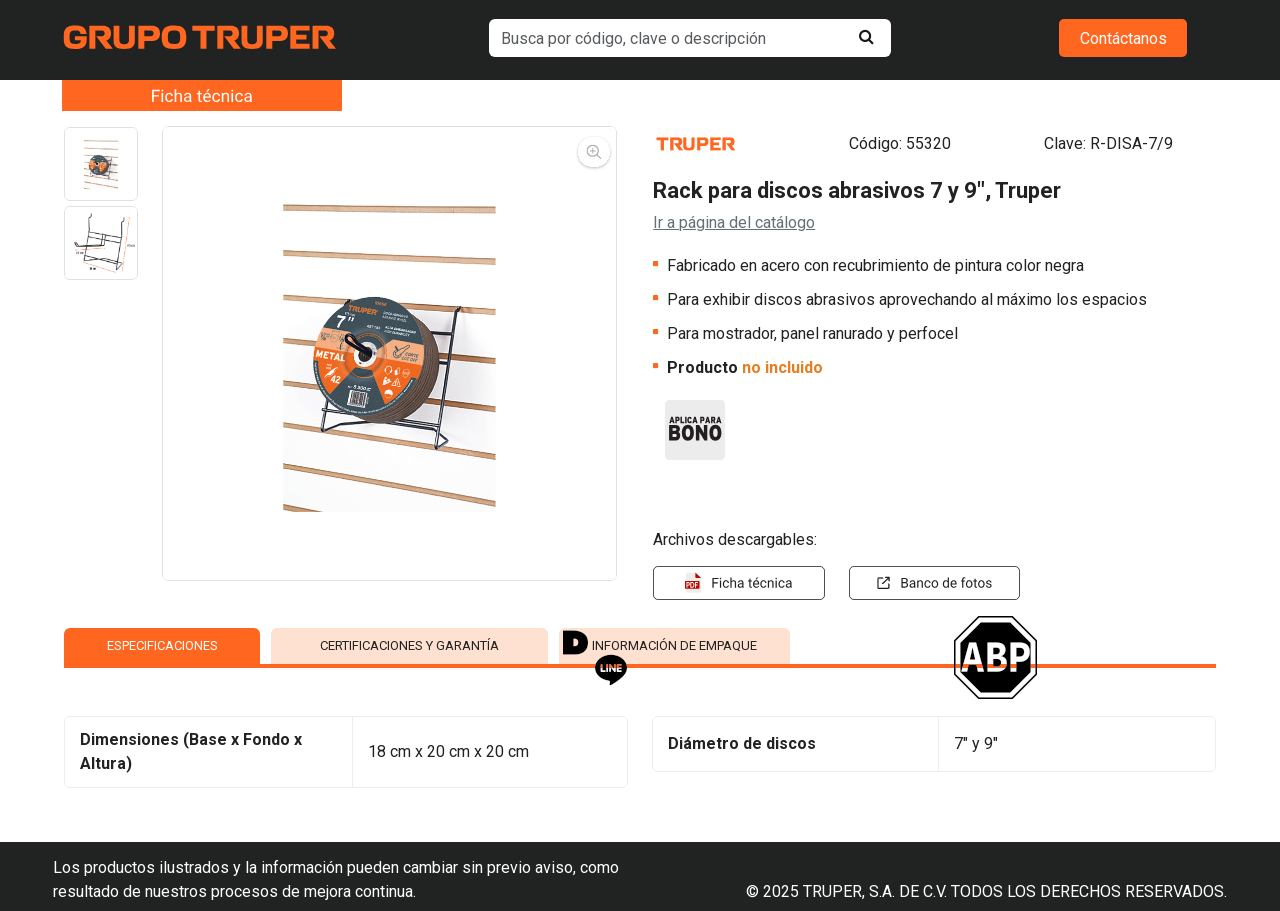 The height and width of the screenshot is (911, 1280). Describe the element at coordinates (995, 657) in the screenshot. I see `adblock plus browser extension logo` at that location.